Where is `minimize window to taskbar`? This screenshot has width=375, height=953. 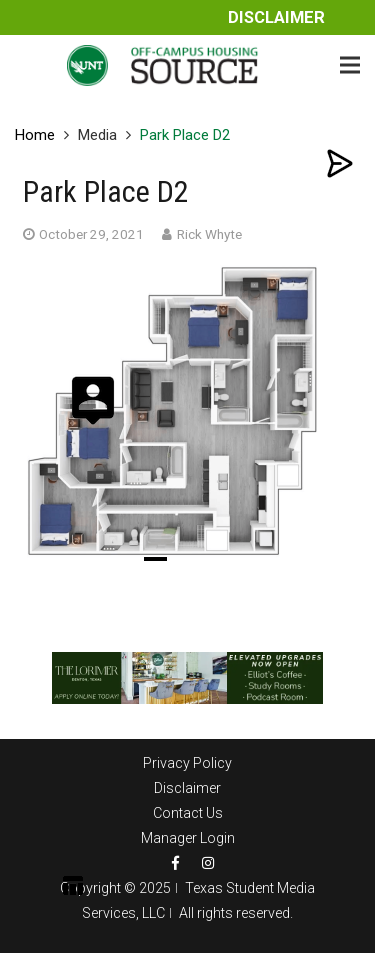 minimize window to taskbar is located at coordinates (155, 543).